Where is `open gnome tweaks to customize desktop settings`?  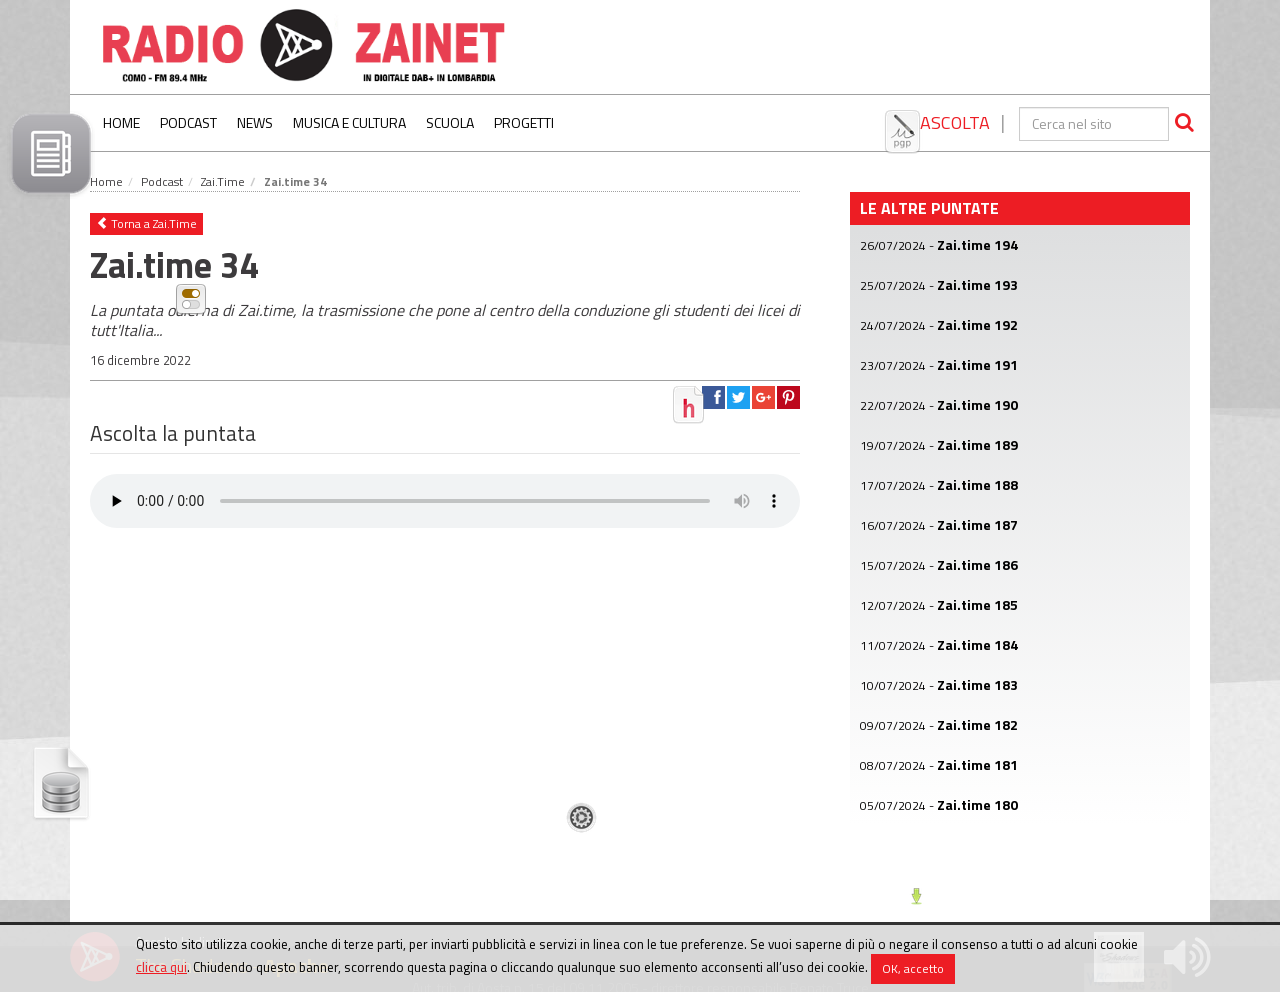
open gnome tweaks to customize desktop settings is located at coordinates (191, 299).